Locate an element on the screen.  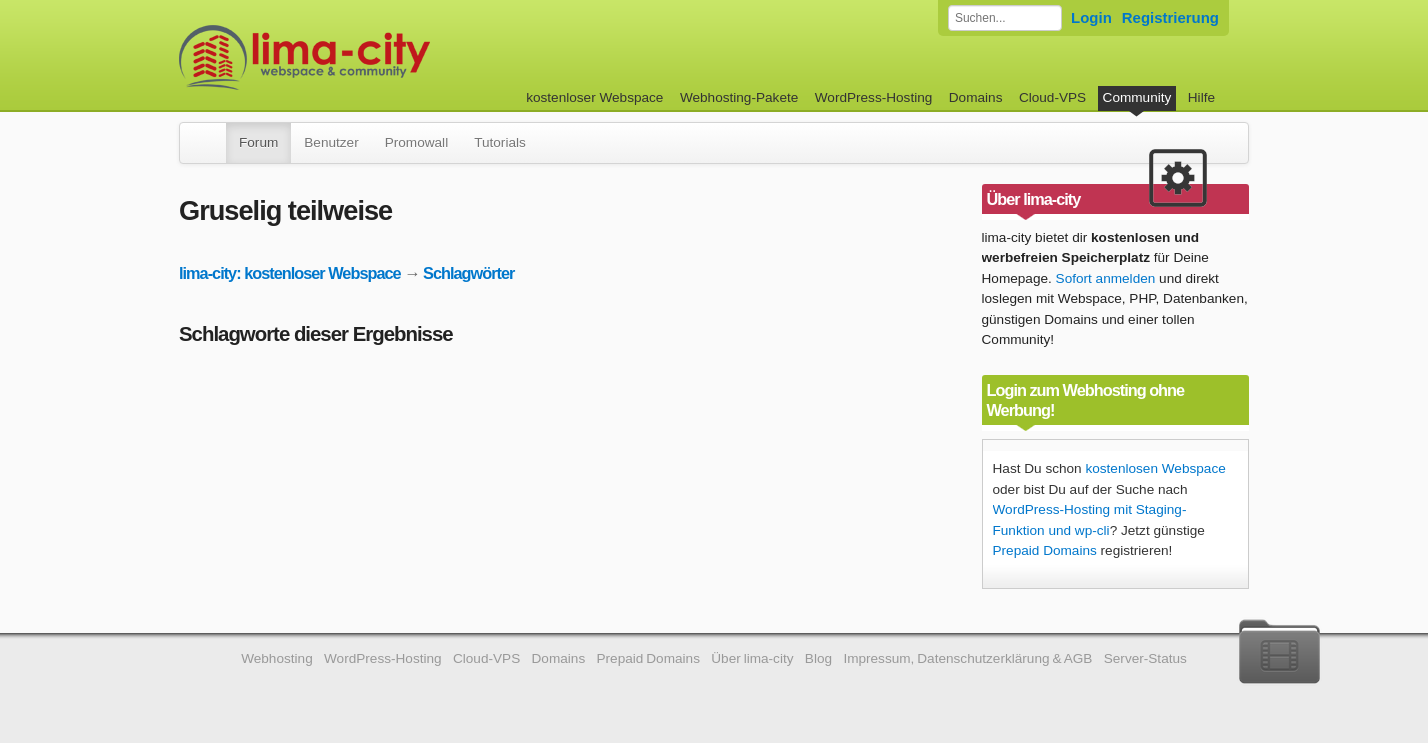
open your videos folder is located at coordinates (1279, 651).